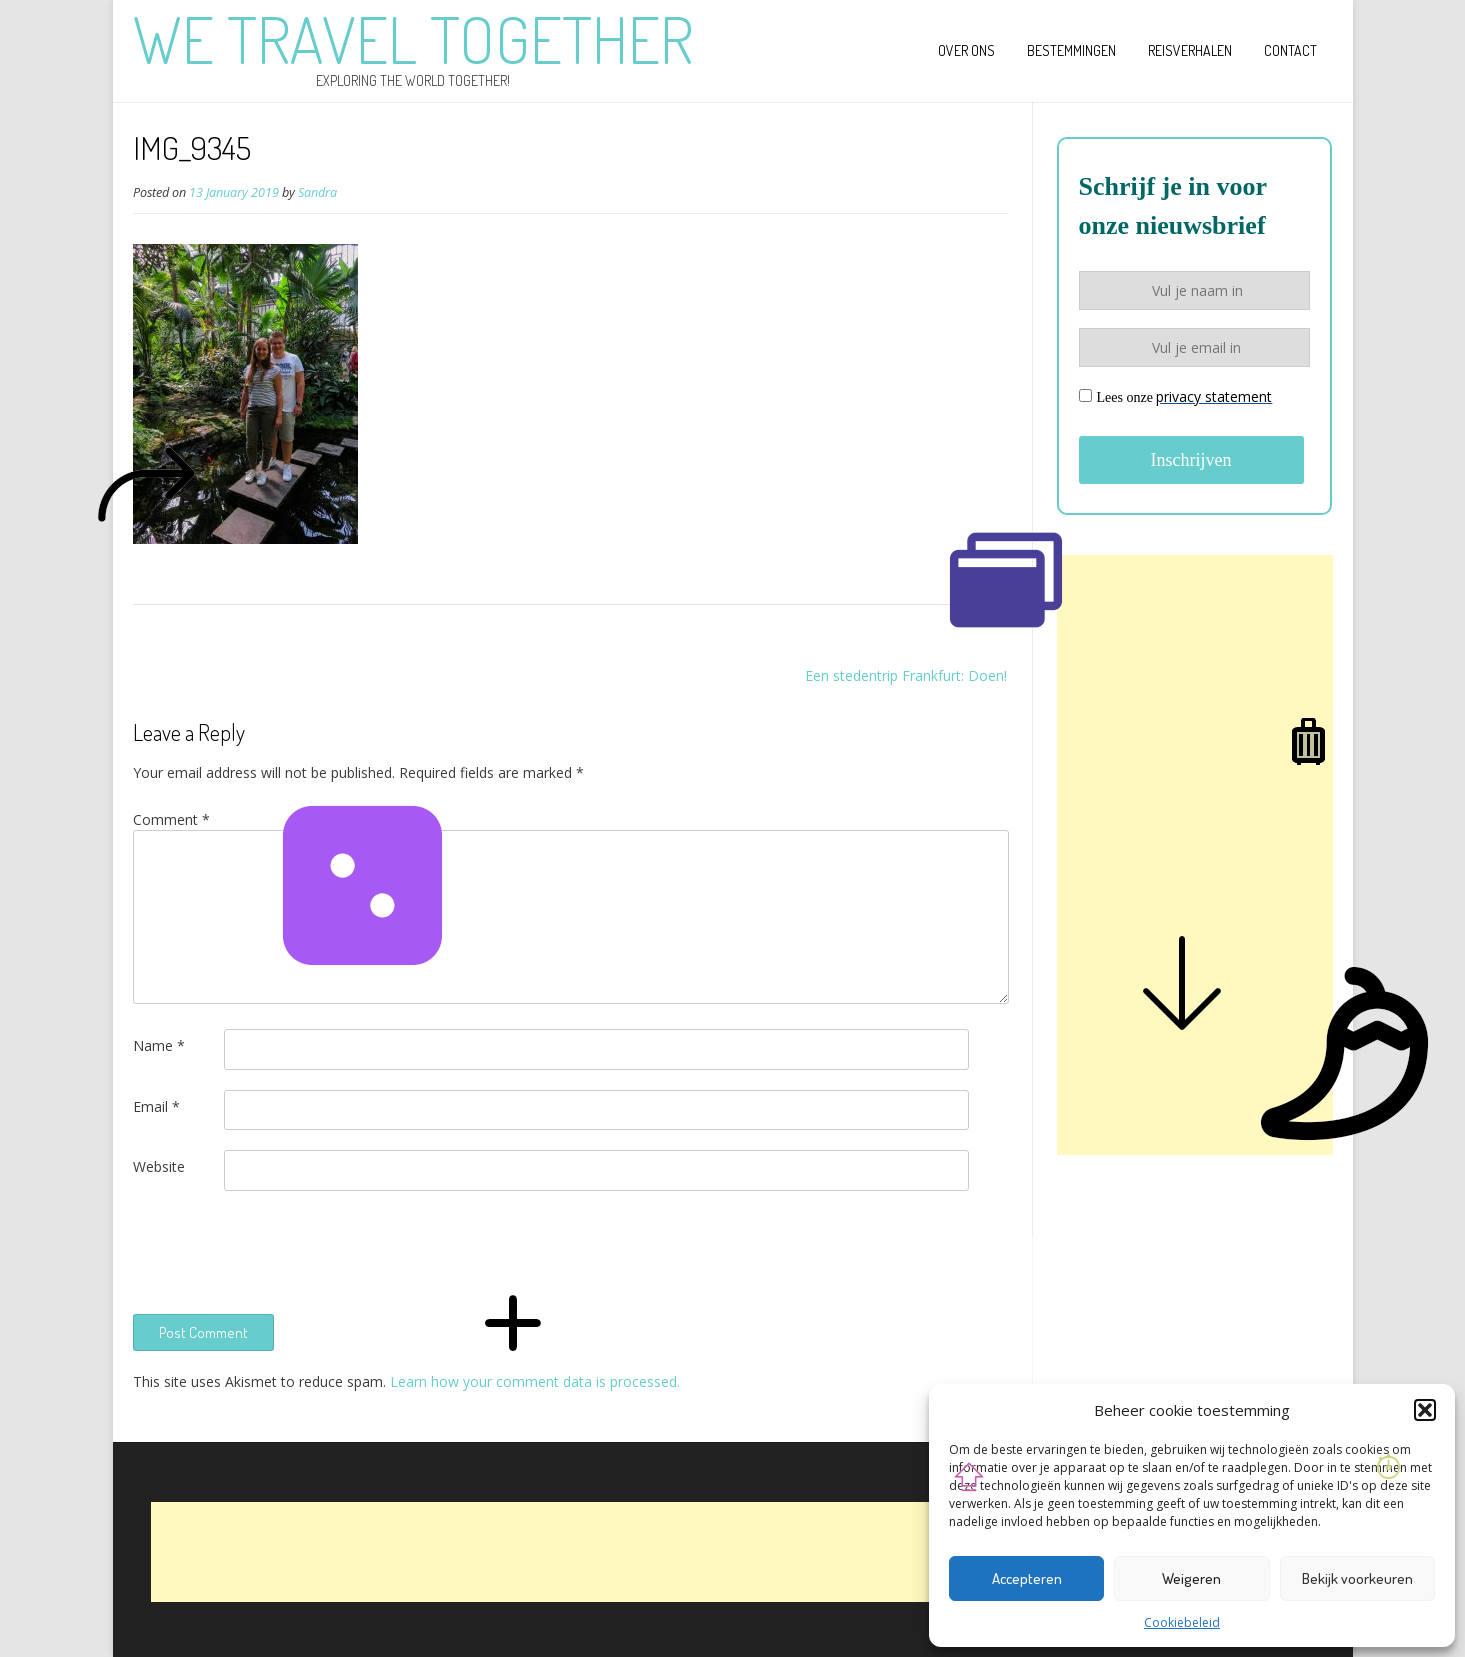  Describe the element at coordinates (969, 1478) in the screenshot. I see `upload a file or document` at that location.